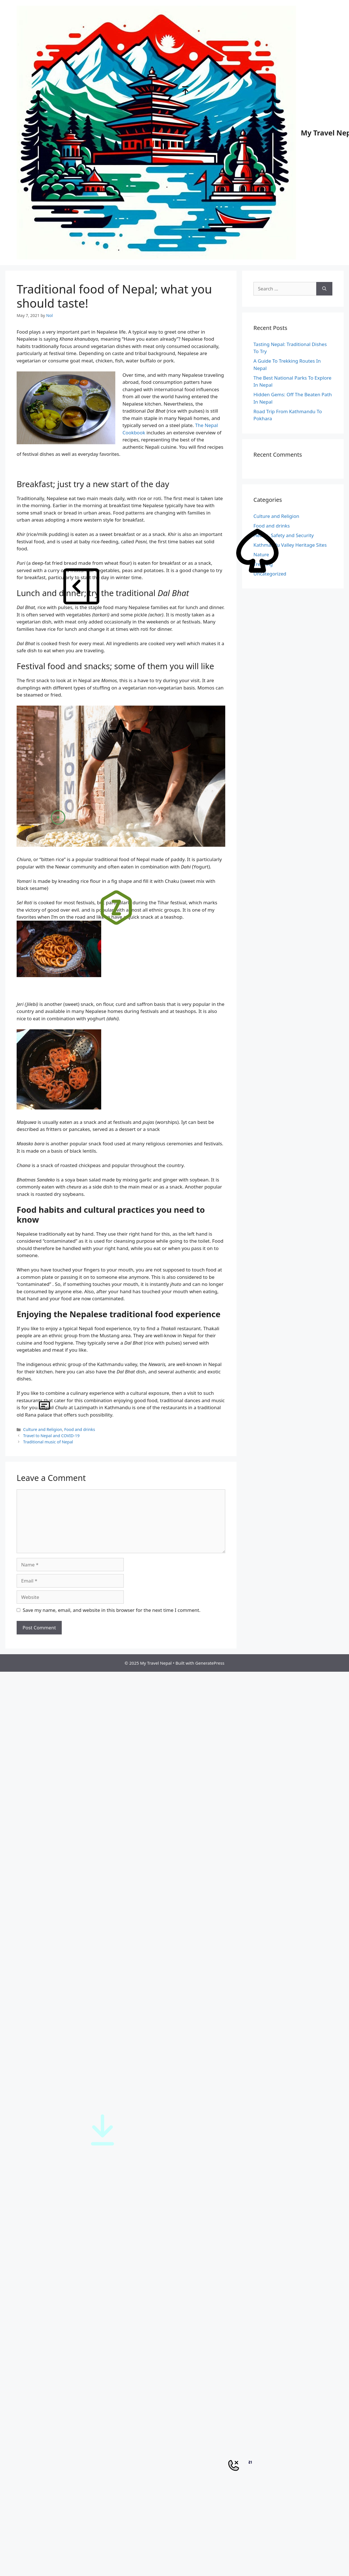 The height and width of the screenshot is (2576, 349). Describe the element at coordinates (116, 907) in the screenshot. I see `app or service logo starting with Z` at that location.